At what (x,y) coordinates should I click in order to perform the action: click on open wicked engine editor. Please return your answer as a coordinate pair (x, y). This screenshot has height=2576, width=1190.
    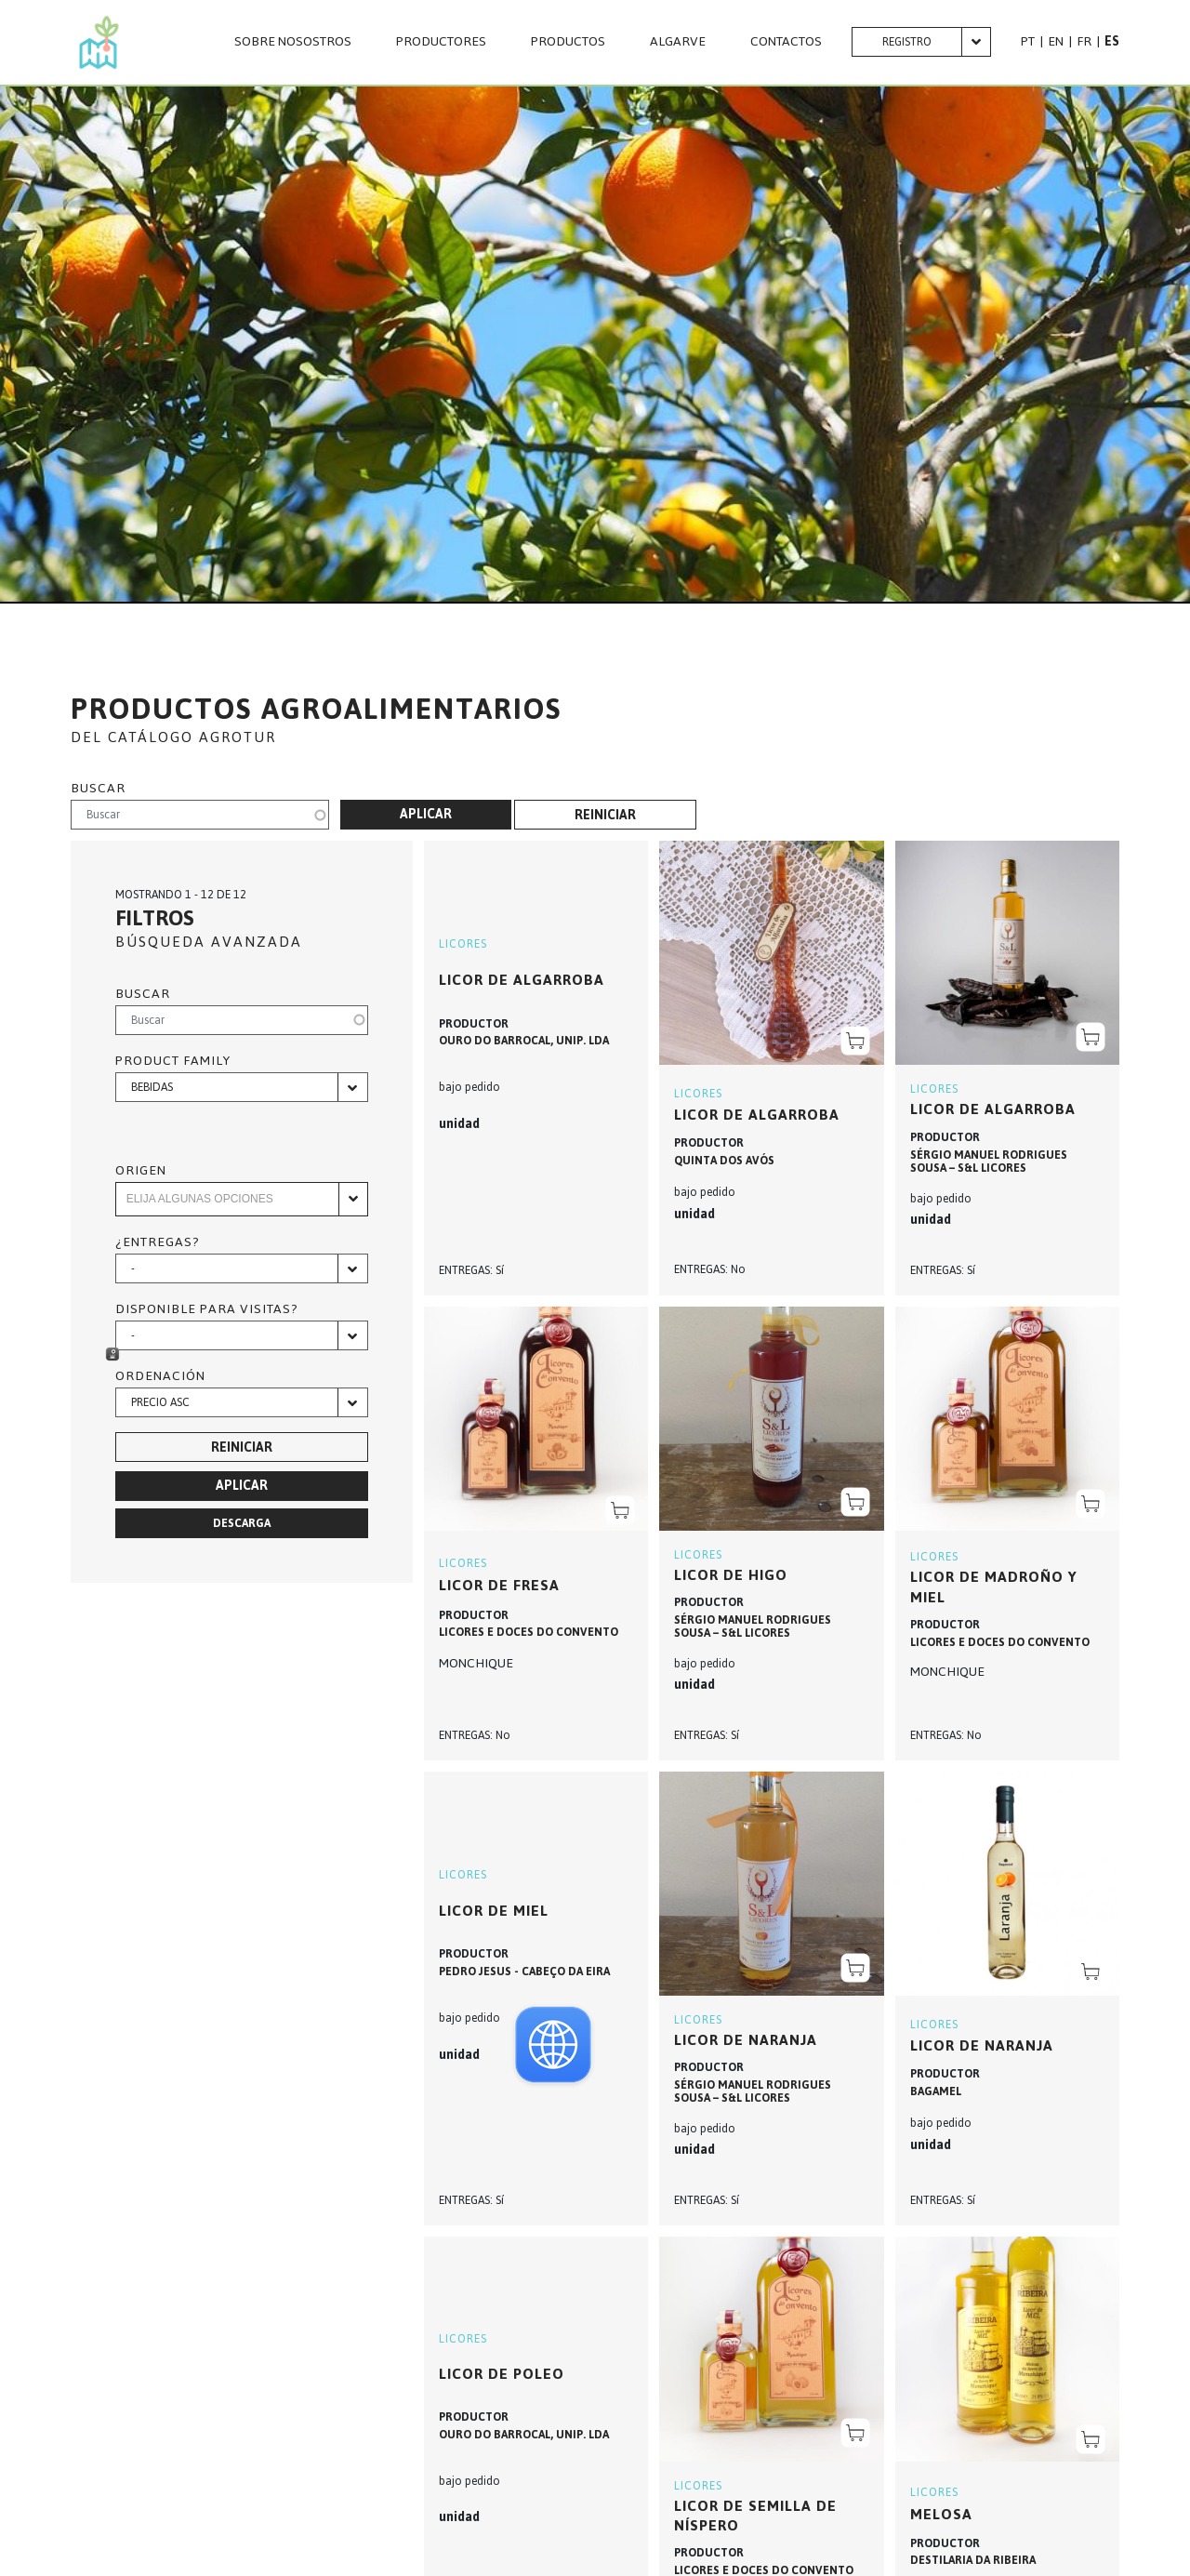
    Looking at the image, I should click on (112, 1354).